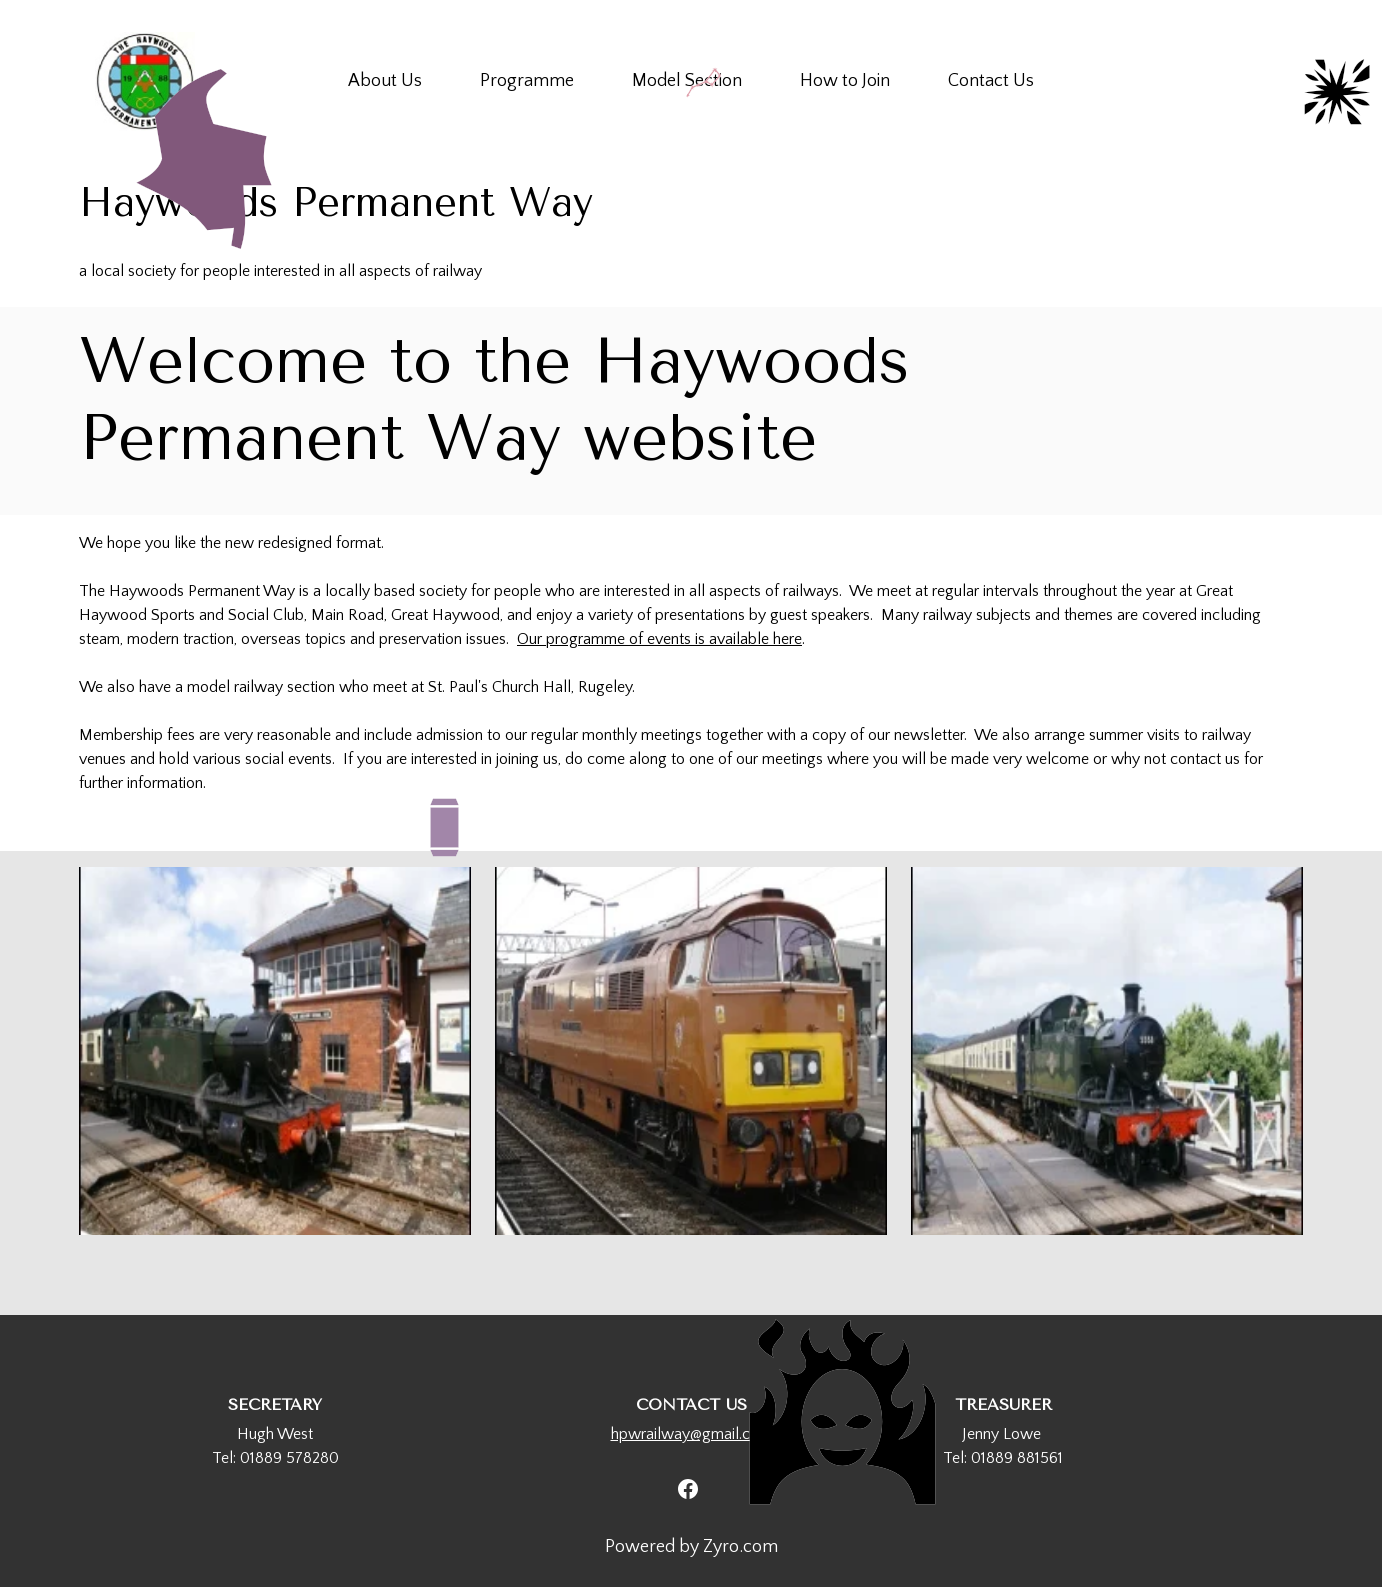 This screenshot has height=1587, width=1382. What do you see at coordinates (1337, 92) in the screenshot?
I see `indicates an explosion or blast effect in gameplay` at bounding box center [1337, 92].